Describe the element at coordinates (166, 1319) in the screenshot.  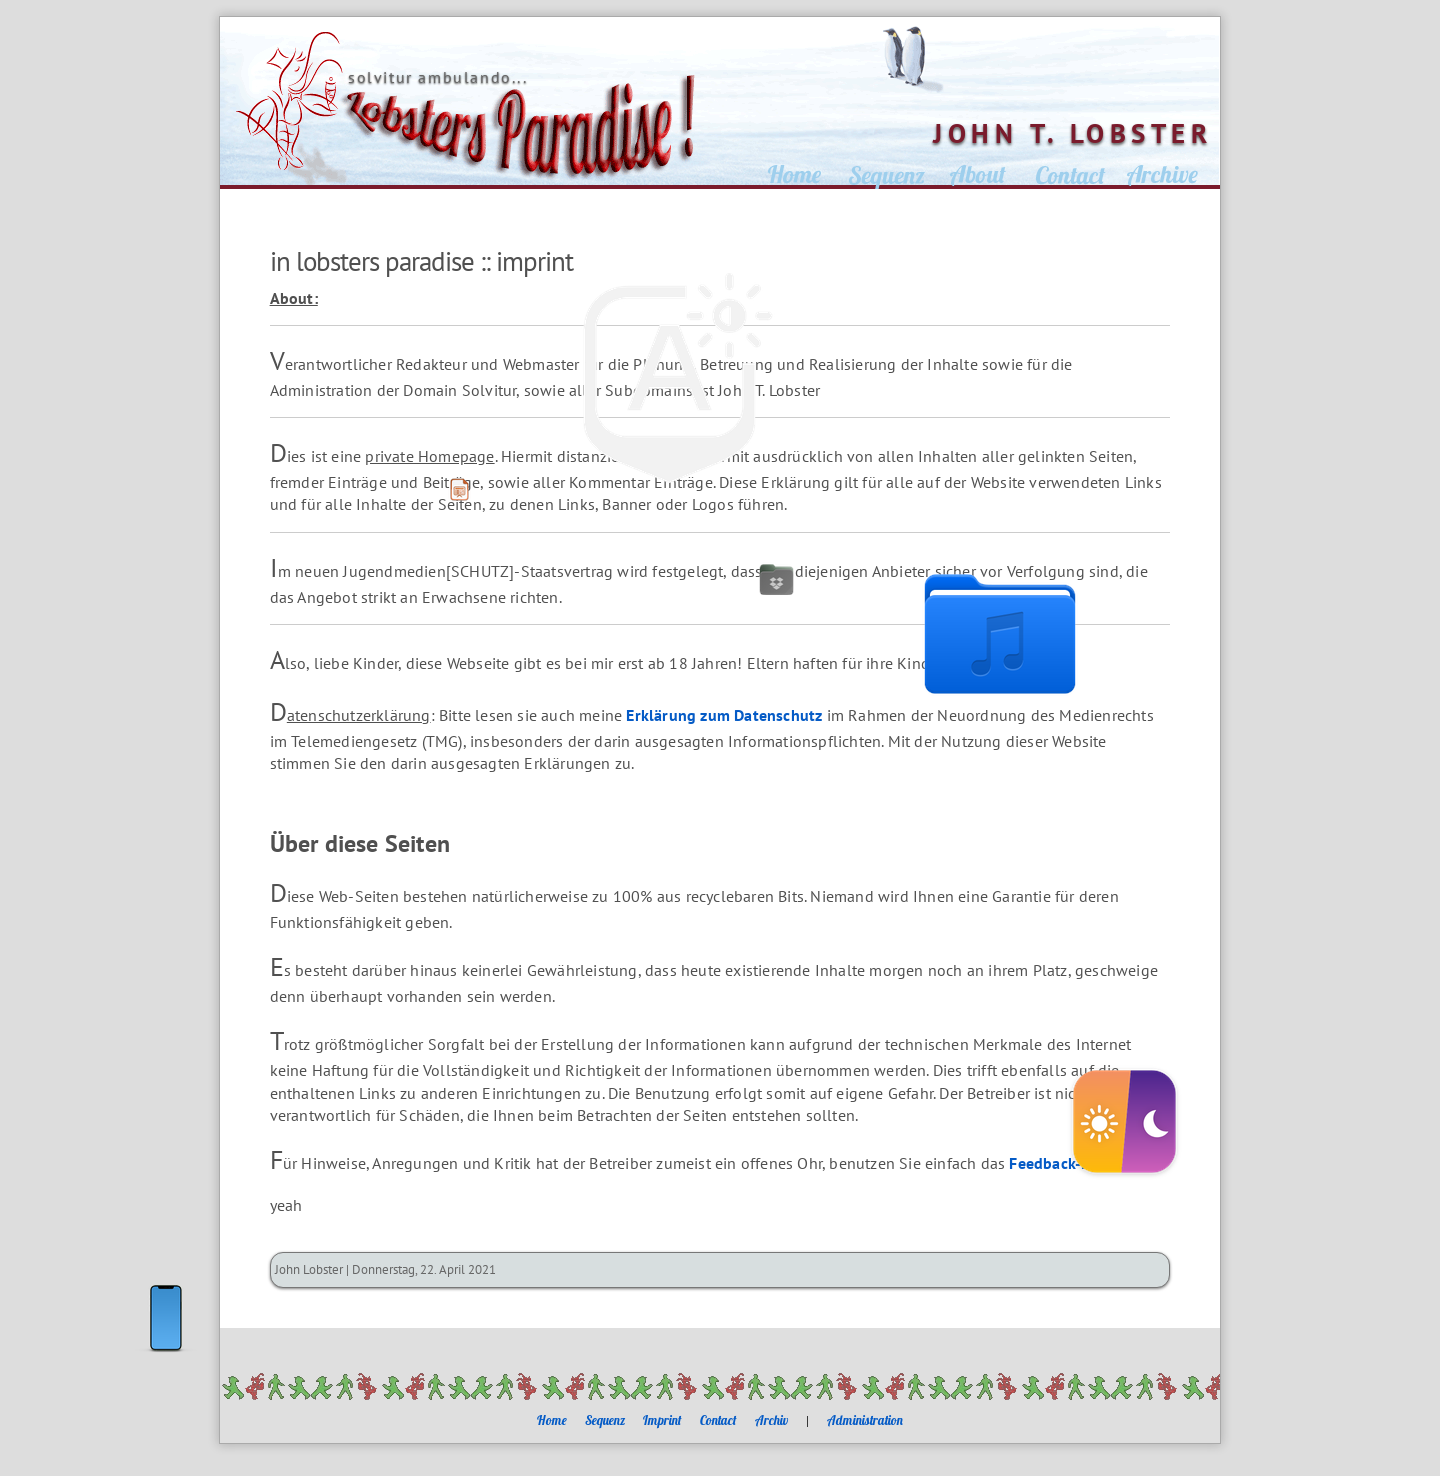
I see `iPhone 12 device icon` at that location.